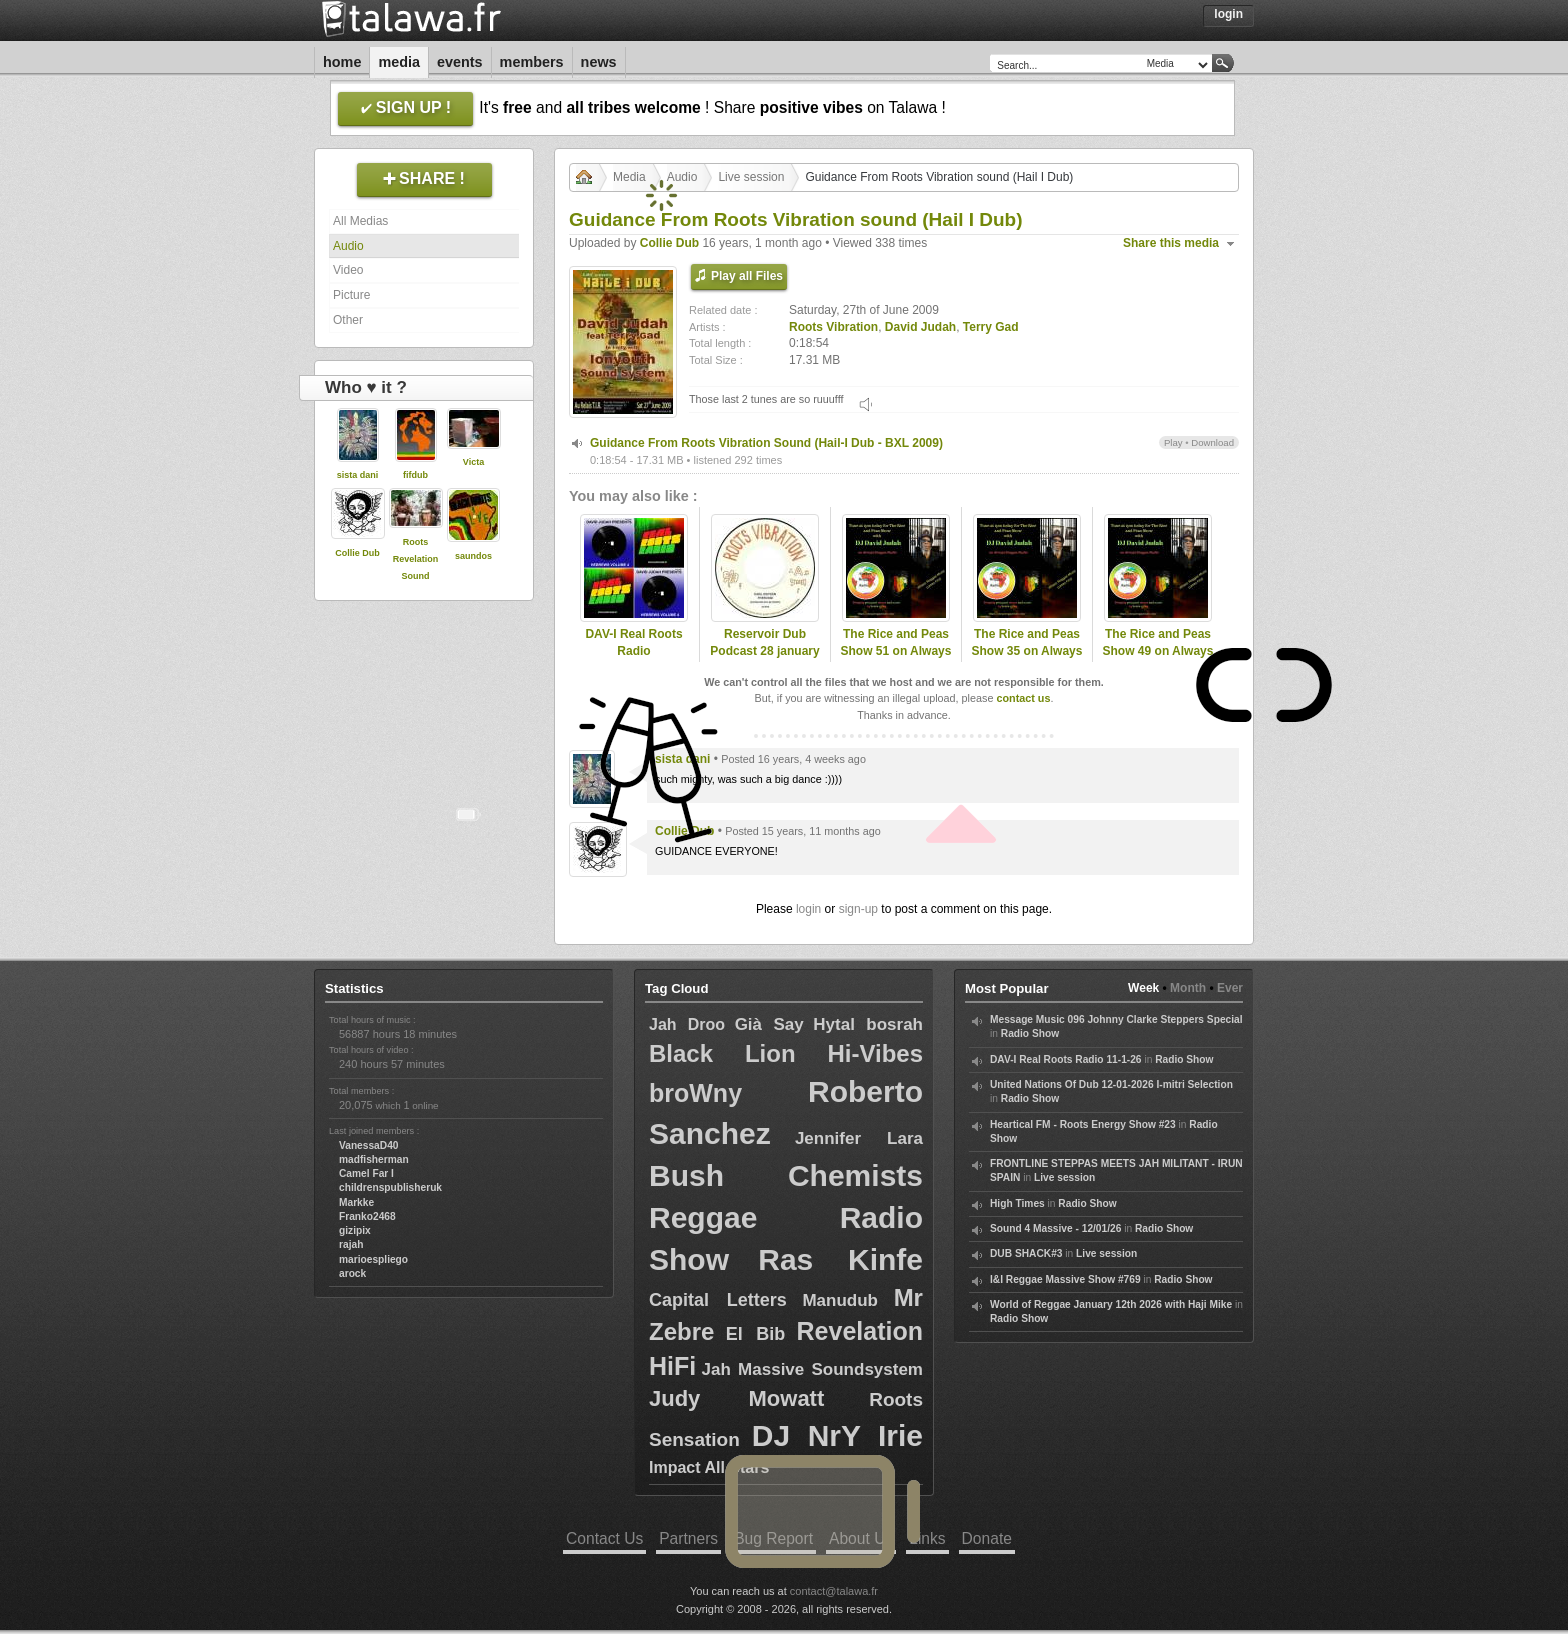 The image size is (1568, 1634). I want to click on indicates content is loading, so click(661, 195).